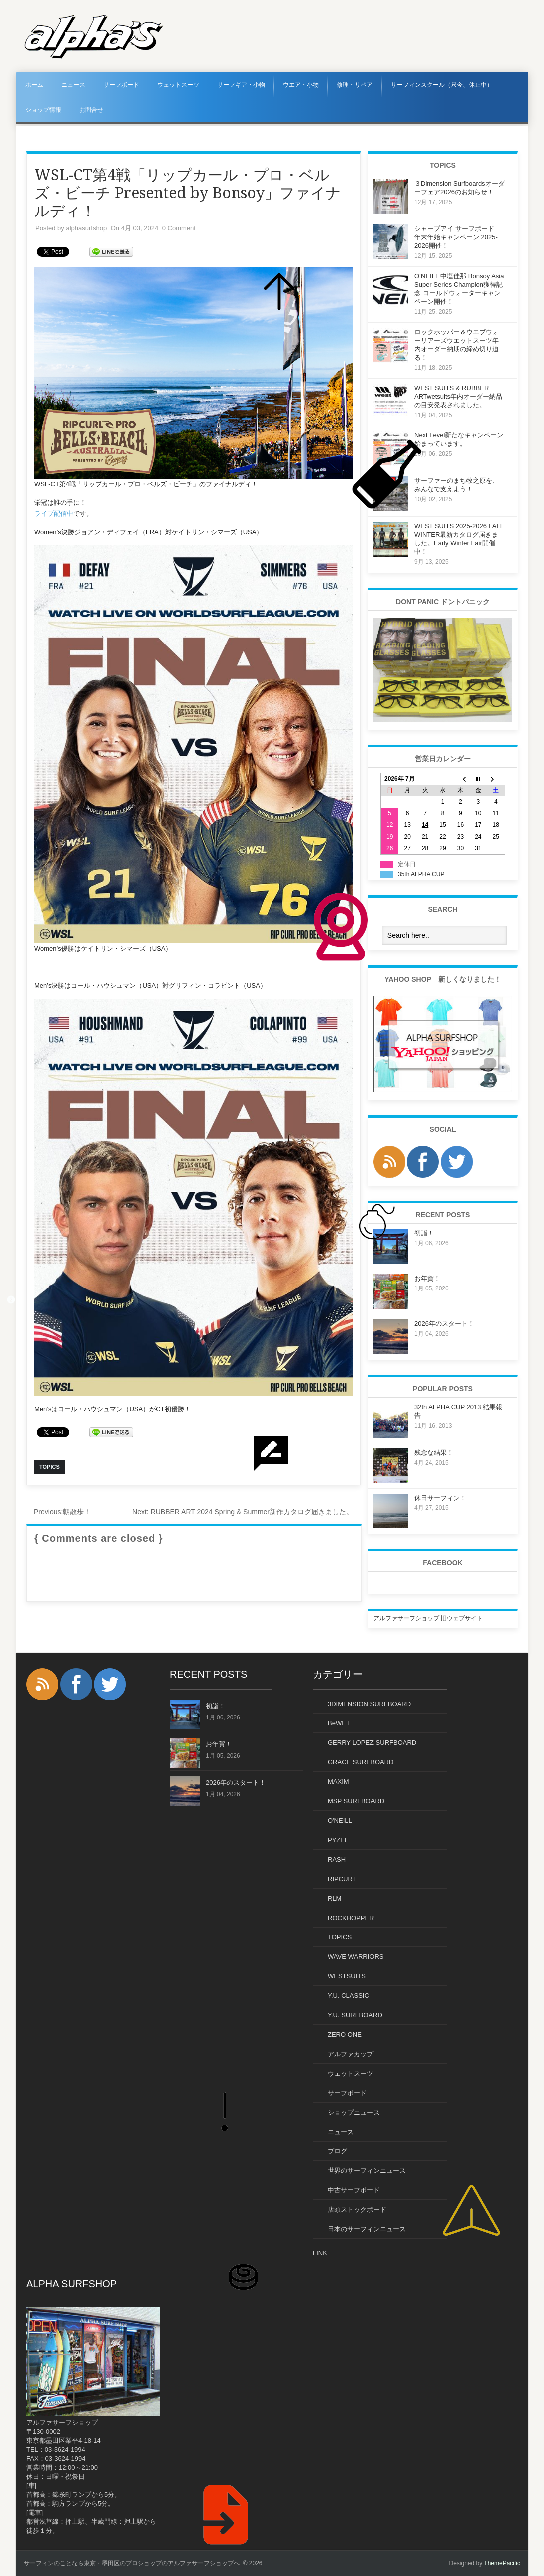  I want to click on indicates a warning or alert requiring attention, so click(225, 2112).